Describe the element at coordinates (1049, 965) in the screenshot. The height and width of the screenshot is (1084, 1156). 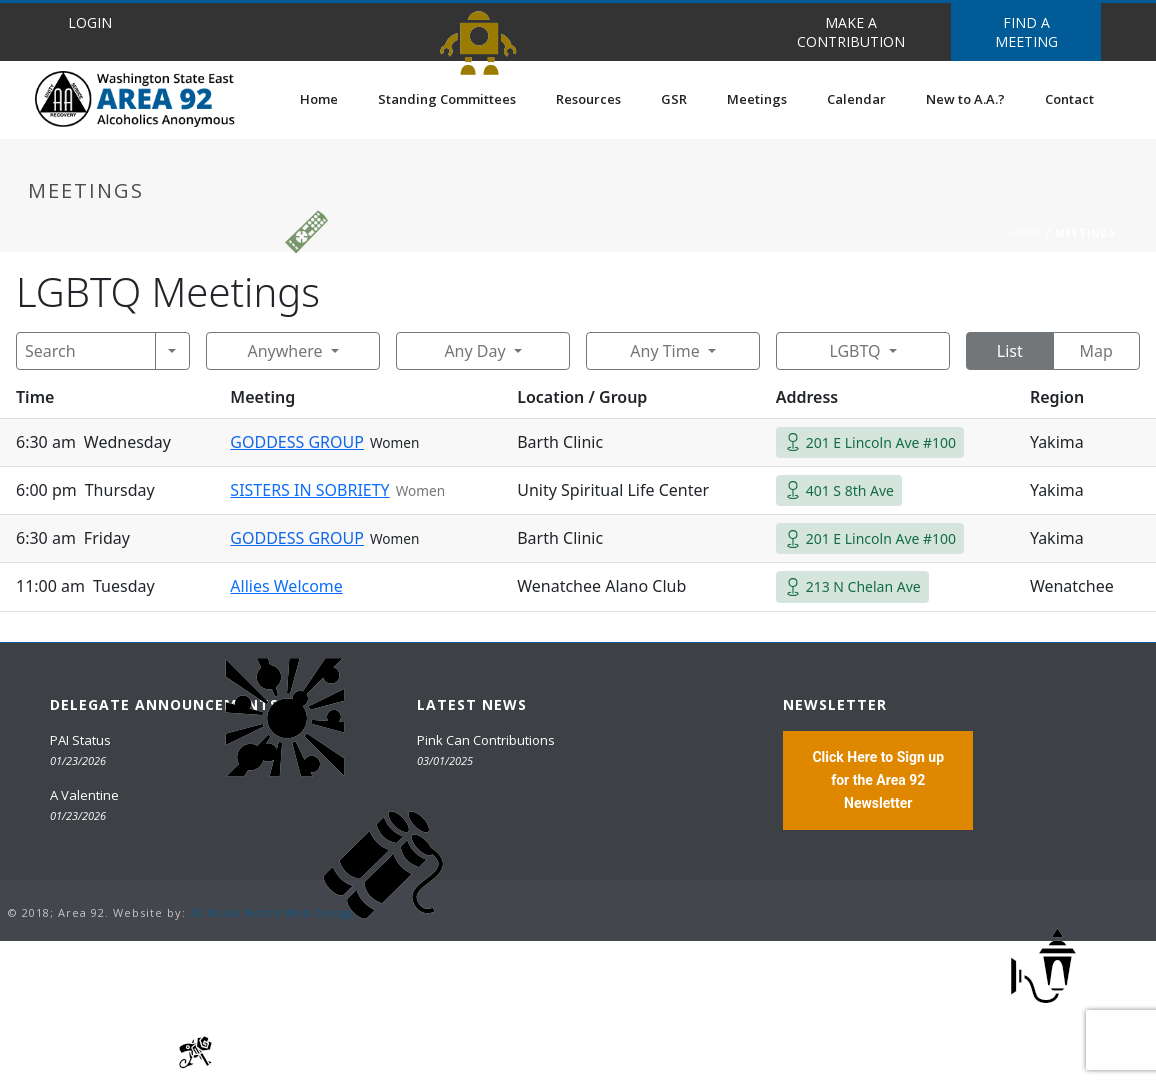
I see `toggle wall light on or off` at that location.